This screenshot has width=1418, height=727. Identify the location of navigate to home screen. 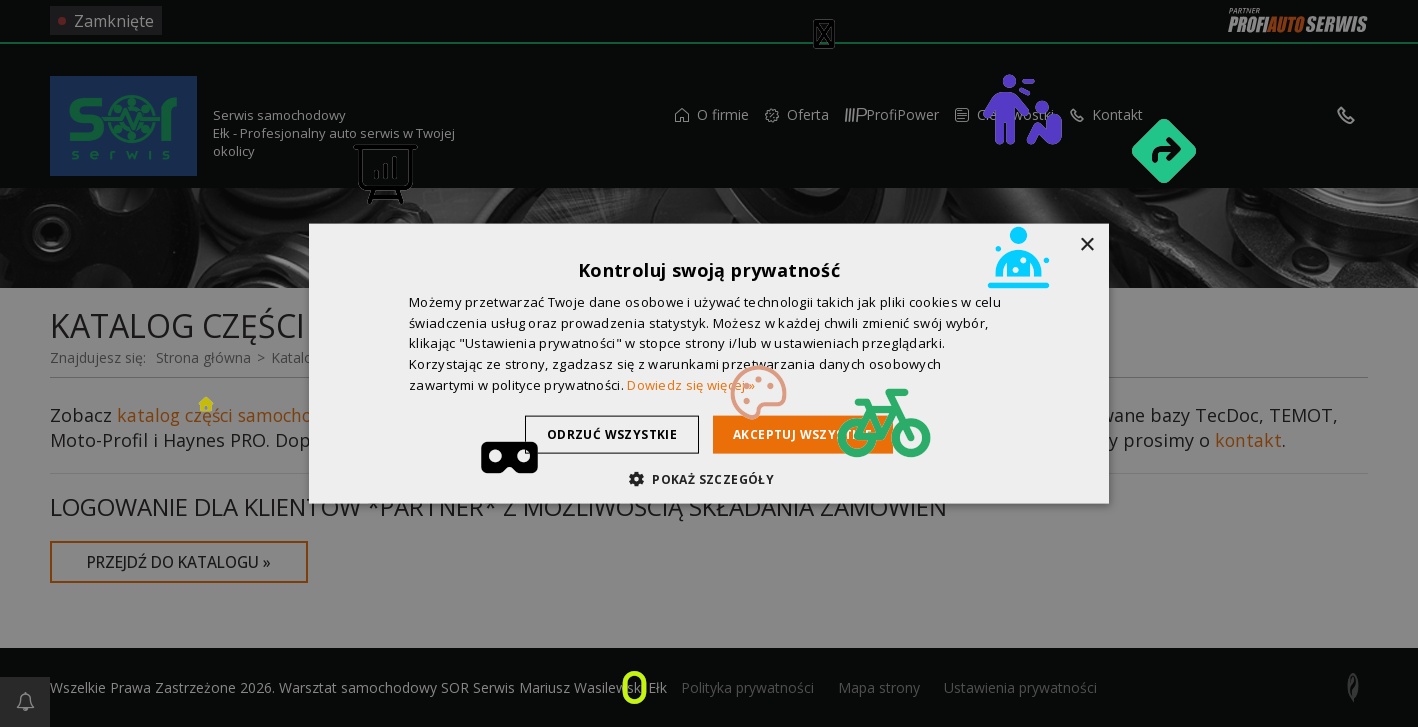
(206, 404).